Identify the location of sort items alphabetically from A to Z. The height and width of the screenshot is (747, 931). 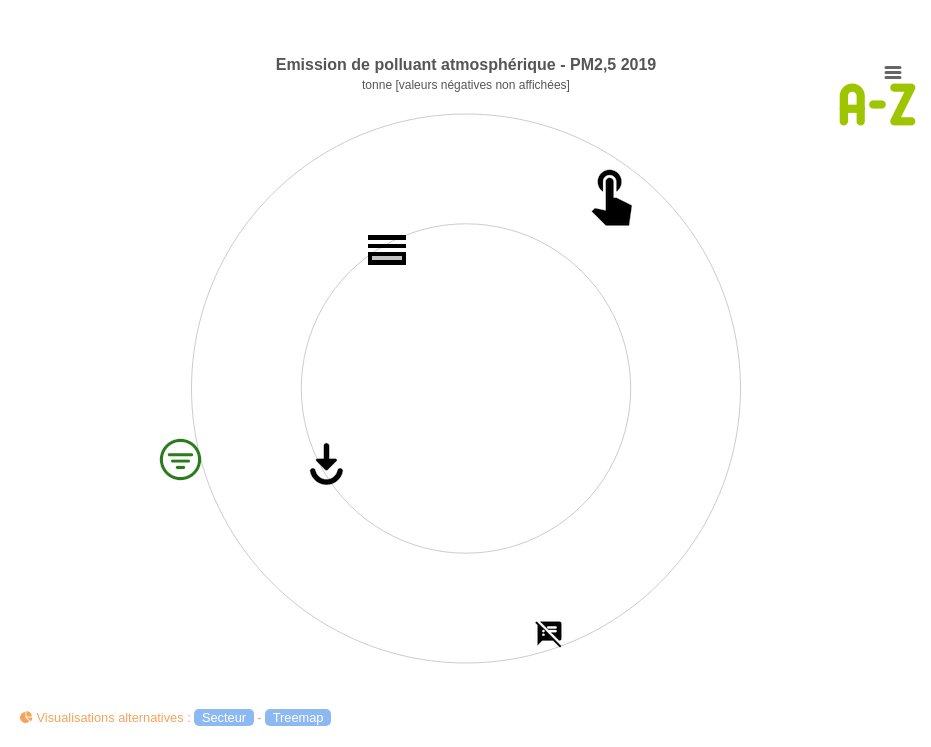
(877, 104).